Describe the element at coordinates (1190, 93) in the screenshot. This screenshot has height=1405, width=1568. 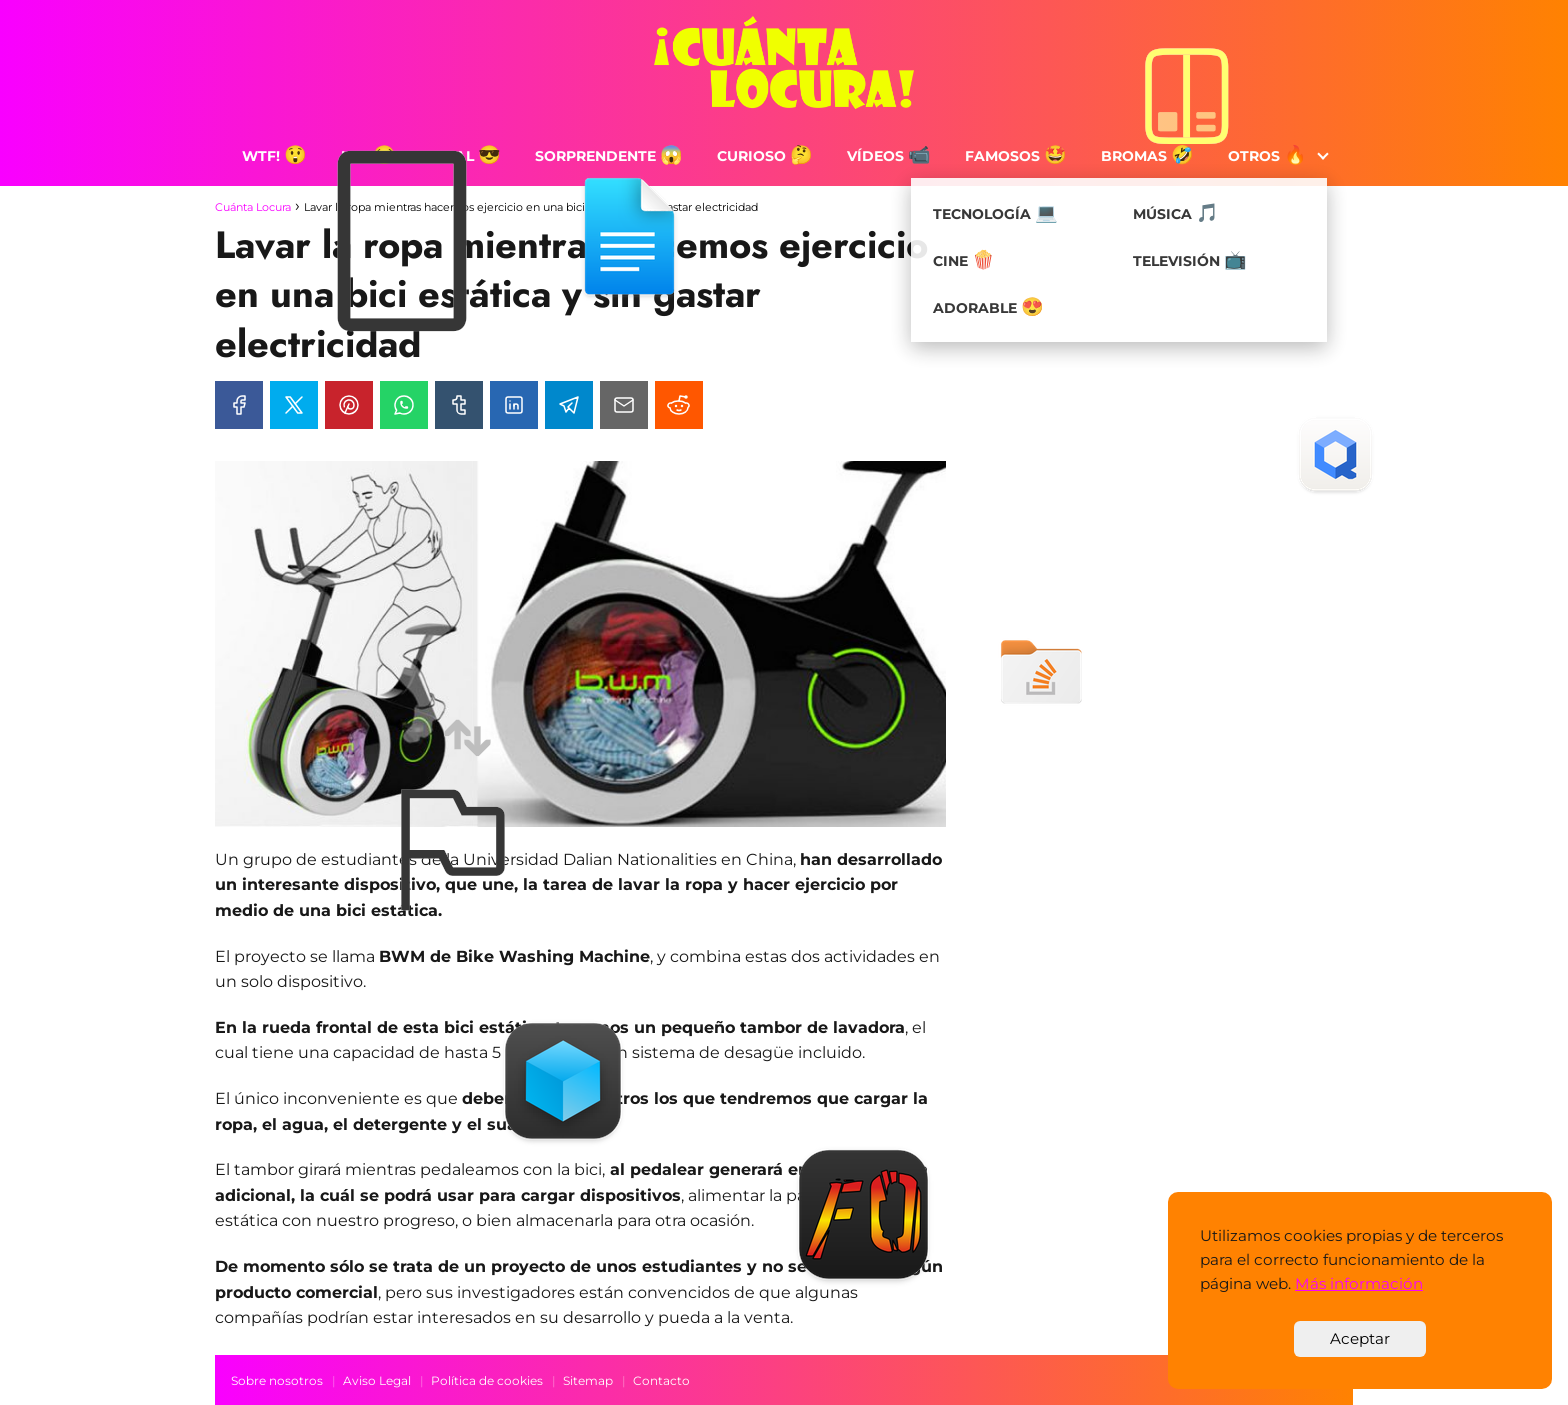
I see `open the packages app` at that location.